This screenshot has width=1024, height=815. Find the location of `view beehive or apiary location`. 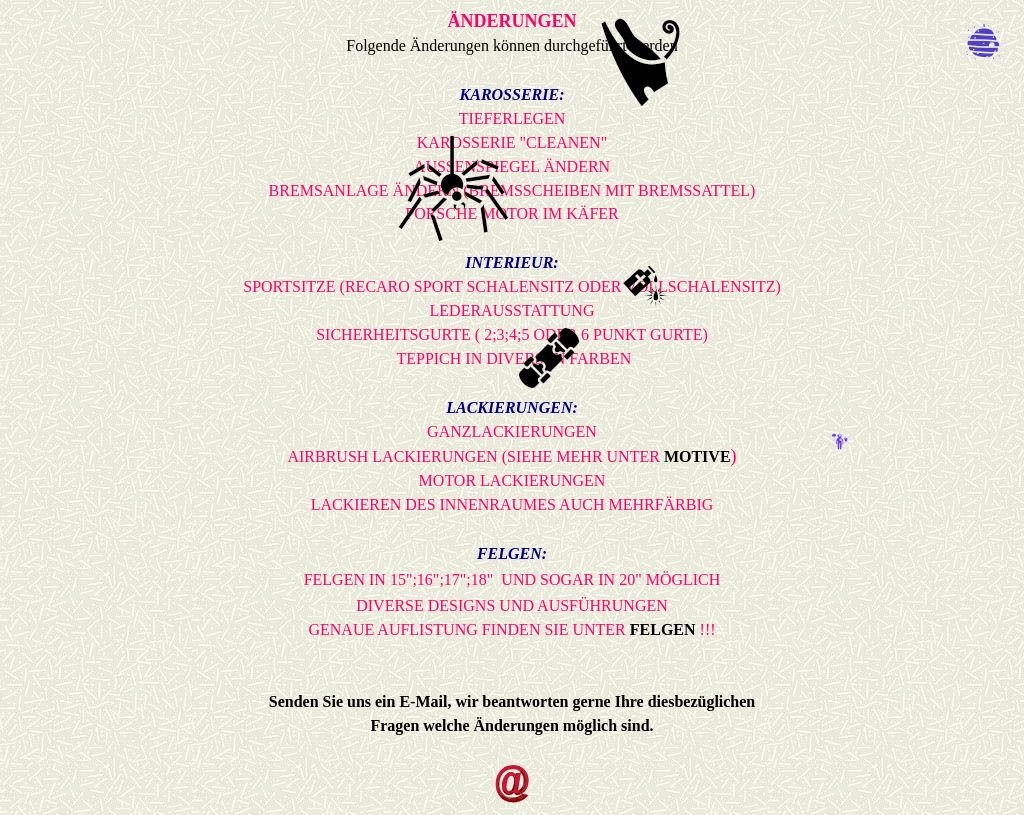

view beehive or apiary location is located at coordinates (983, 41).